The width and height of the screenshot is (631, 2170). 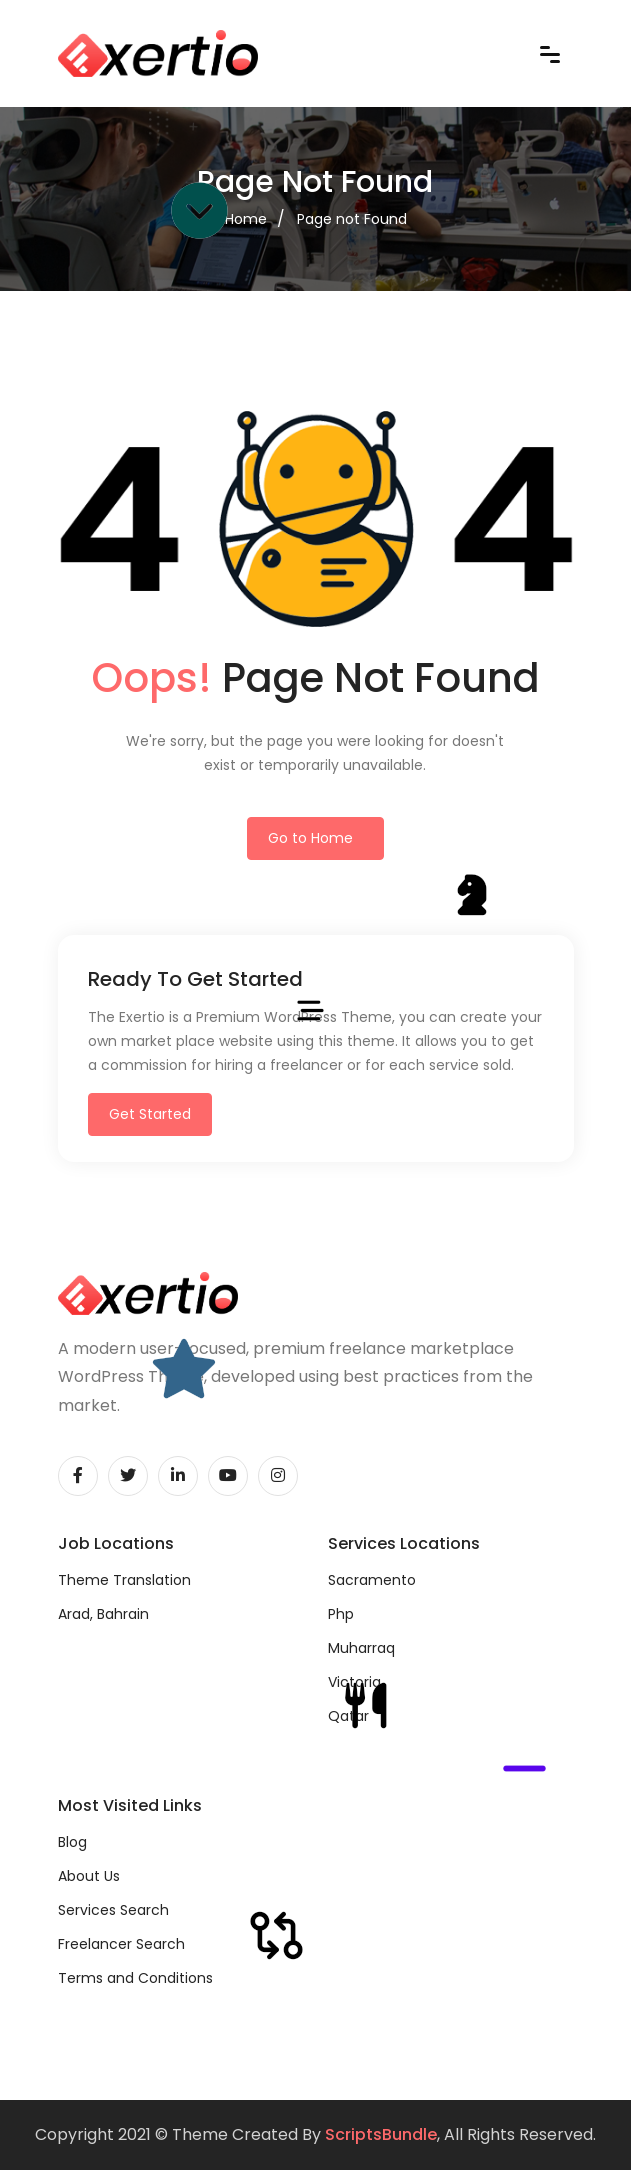 What do you see at coordinates (184, 1370) in the screenshot?
I see `add to favorites` at bounding box center [184, 1370].